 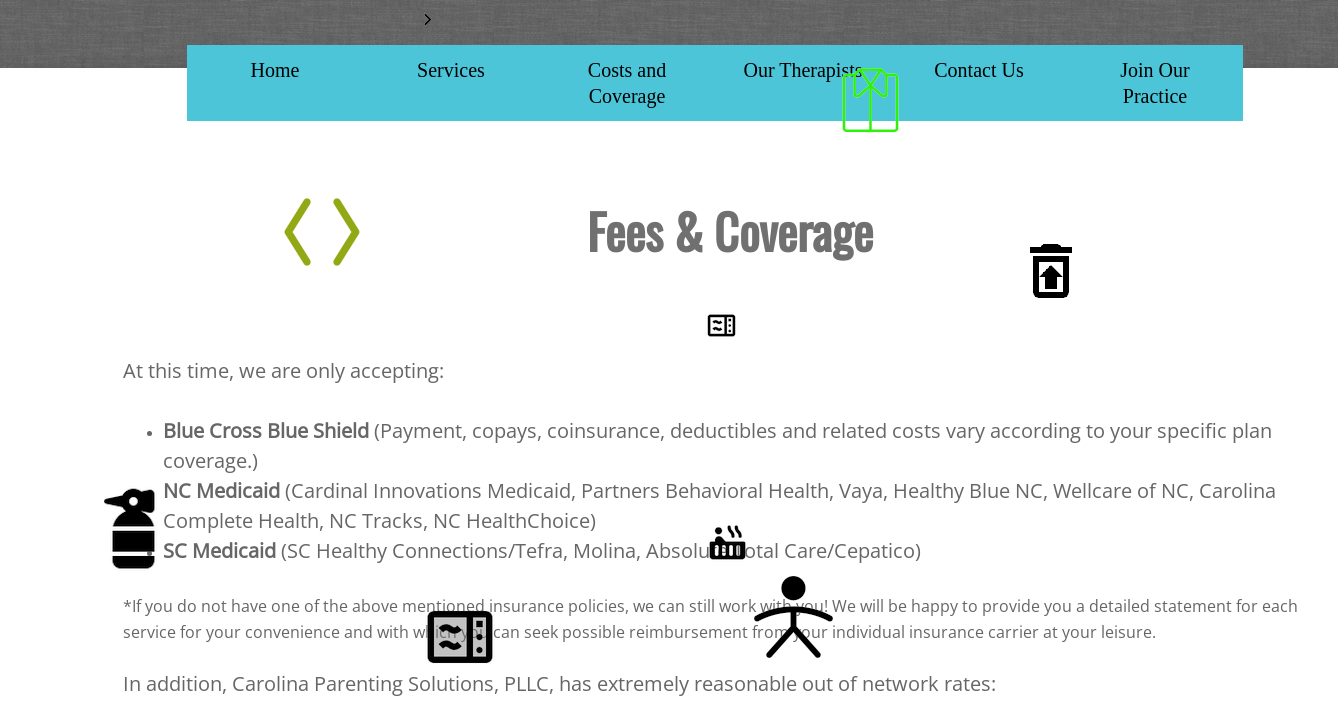 What do you see at coordinates (793, 618) in the screenshot?
I see `view user profile` at bounding box center [793, 618].